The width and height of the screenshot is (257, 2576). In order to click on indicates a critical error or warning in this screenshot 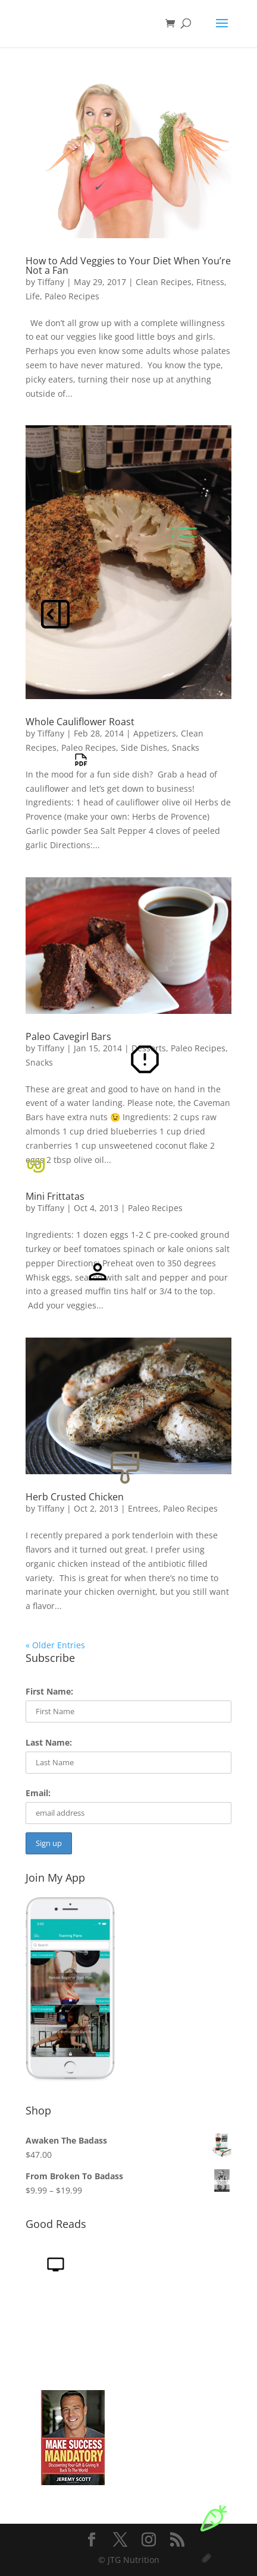, I will do `click(145, 1059)`.